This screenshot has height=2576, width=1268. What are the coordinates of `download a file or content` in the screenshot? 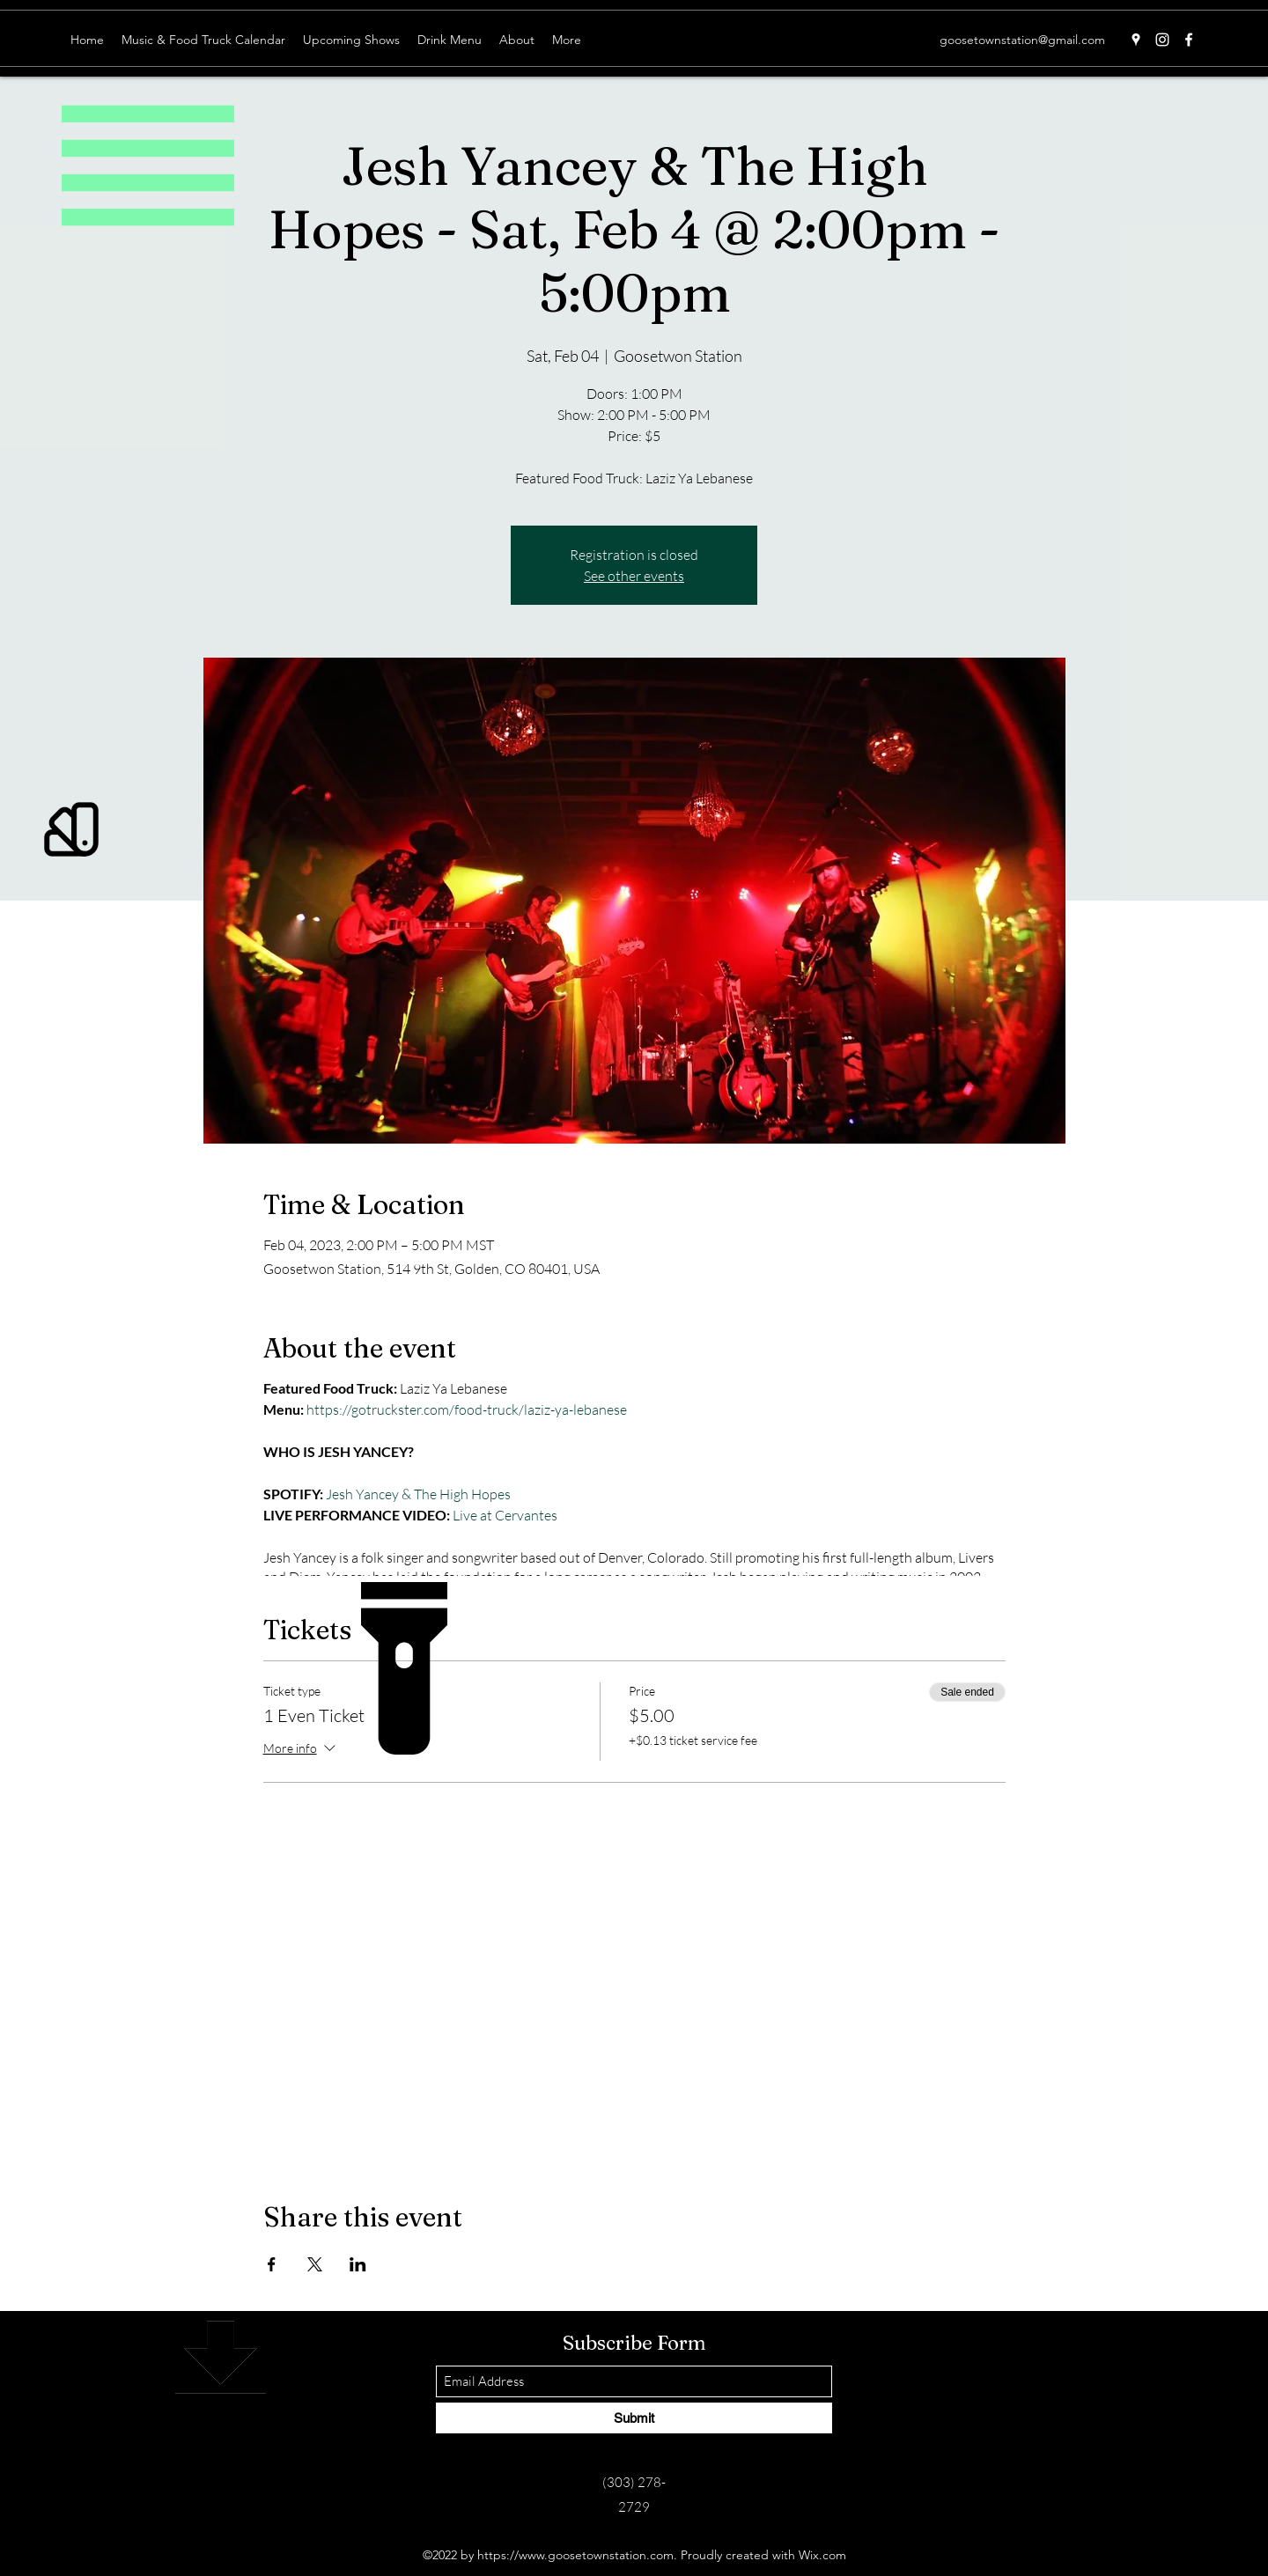 It's located at (220, 2357).